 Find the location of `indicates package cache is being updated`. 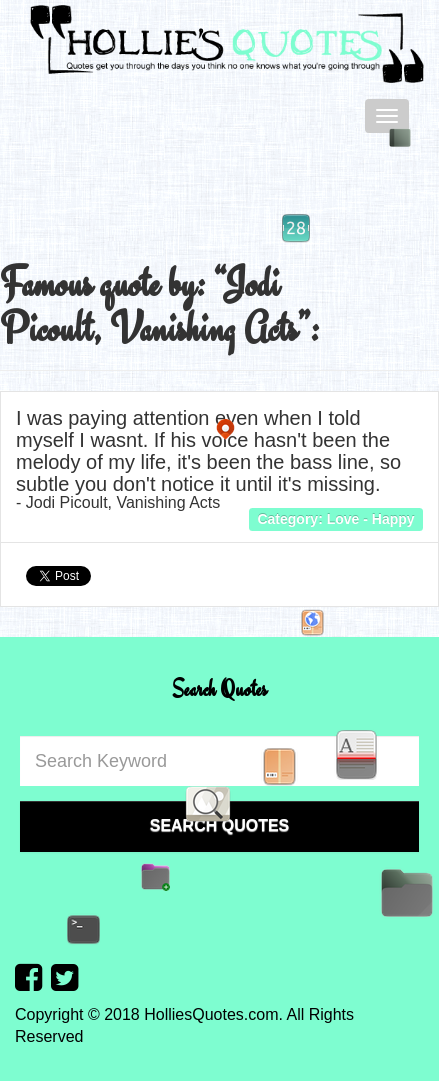

indicates package cache is being updated is located at coordinates (312, 622).